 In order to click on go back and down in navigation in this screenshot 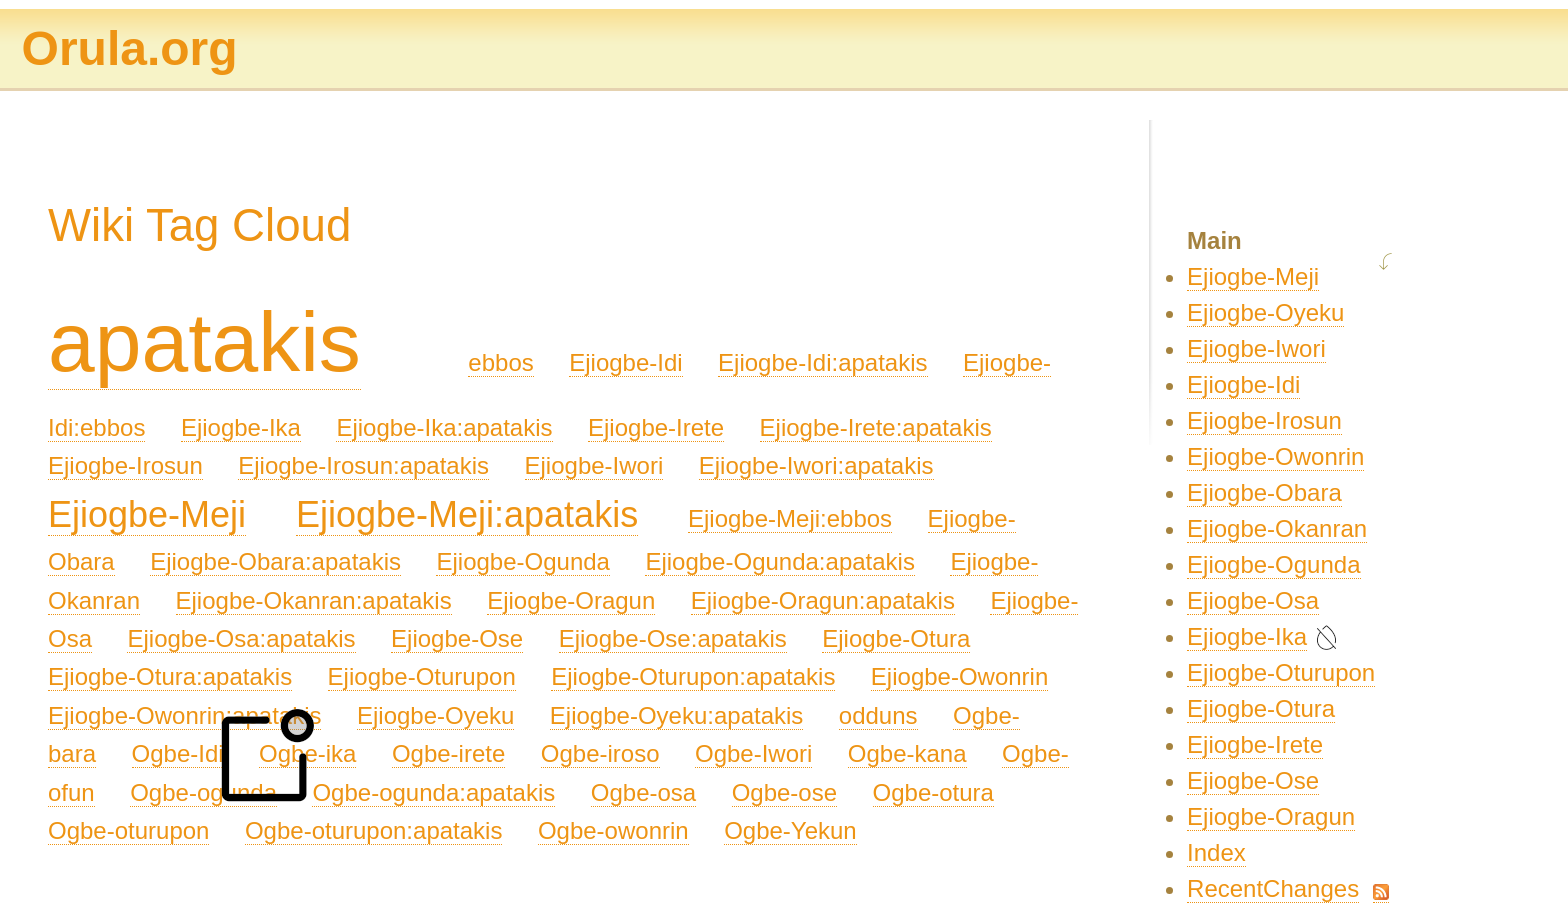, I will do `click(1385, 261)`.